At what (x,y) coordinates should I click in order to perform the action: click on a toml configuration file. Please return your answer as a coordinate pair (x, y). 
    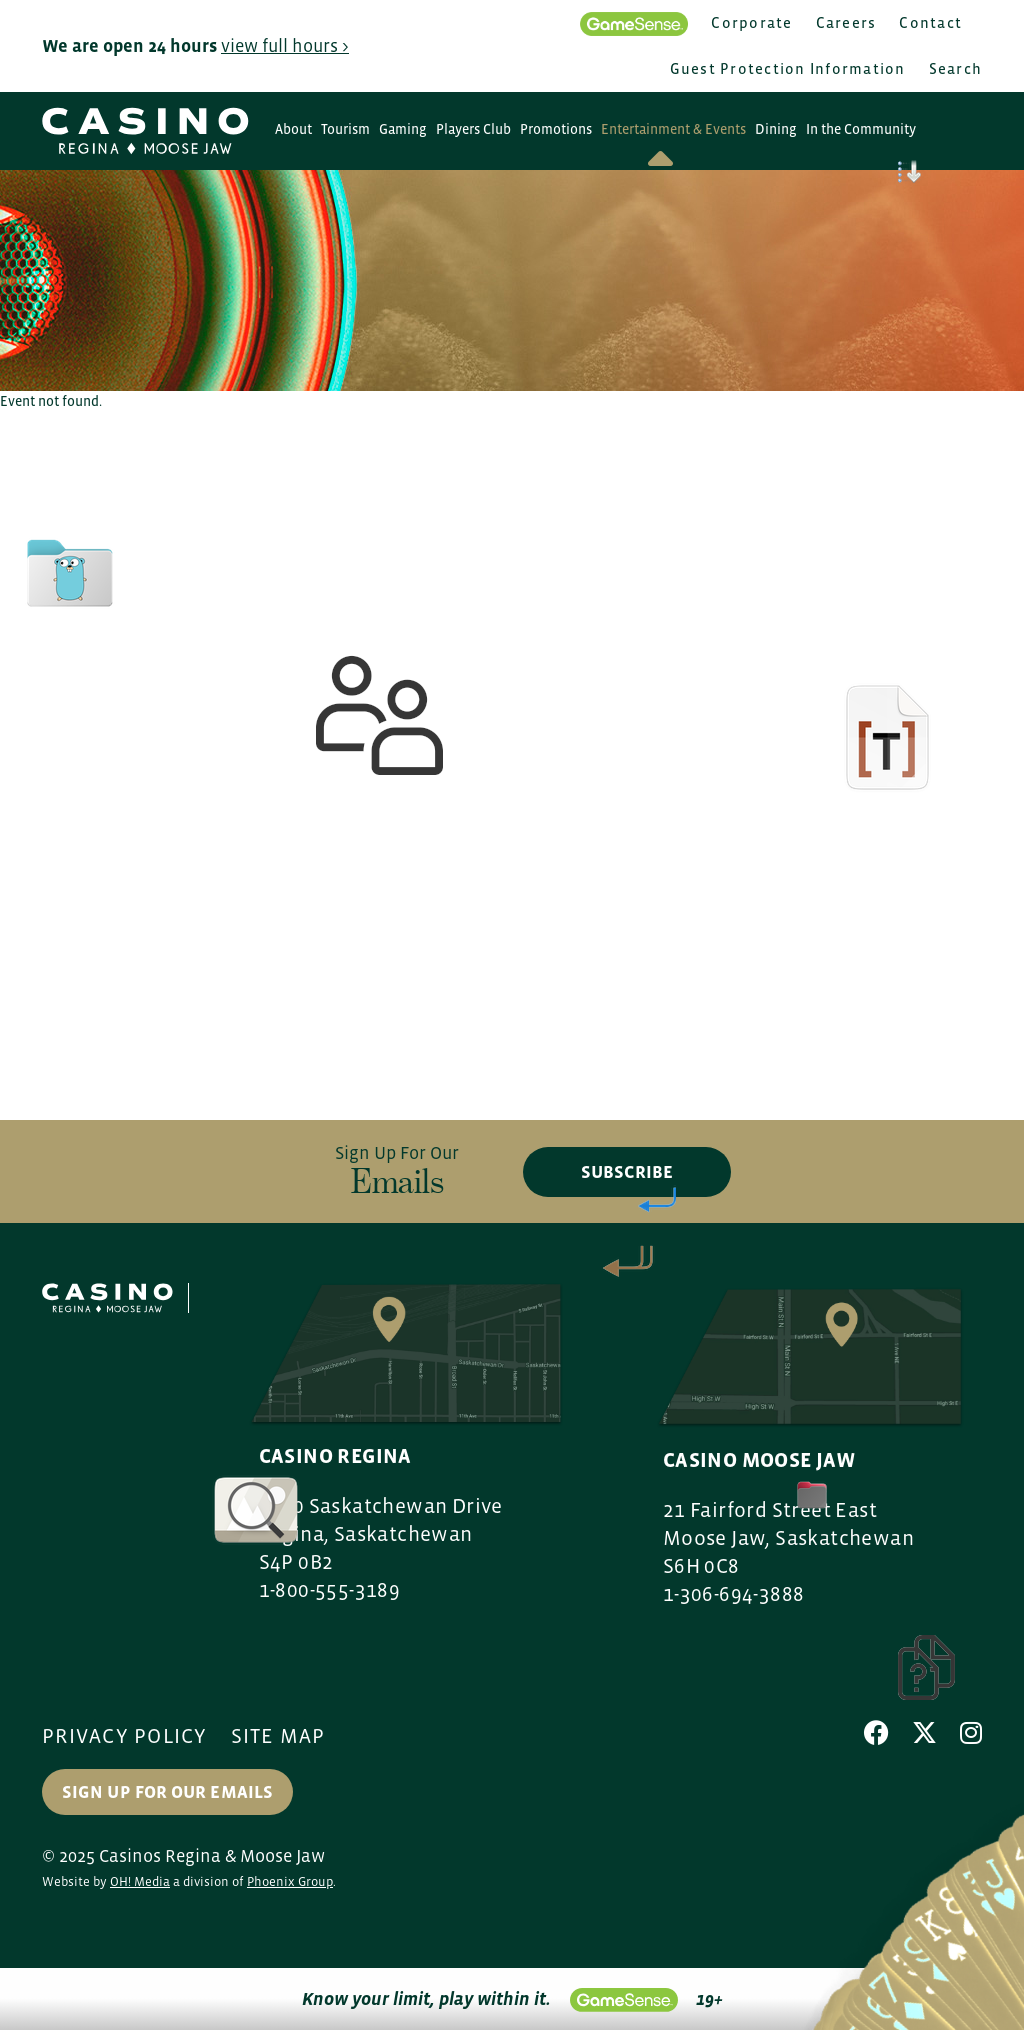
    Looking at the image, I should click on (887, 737).